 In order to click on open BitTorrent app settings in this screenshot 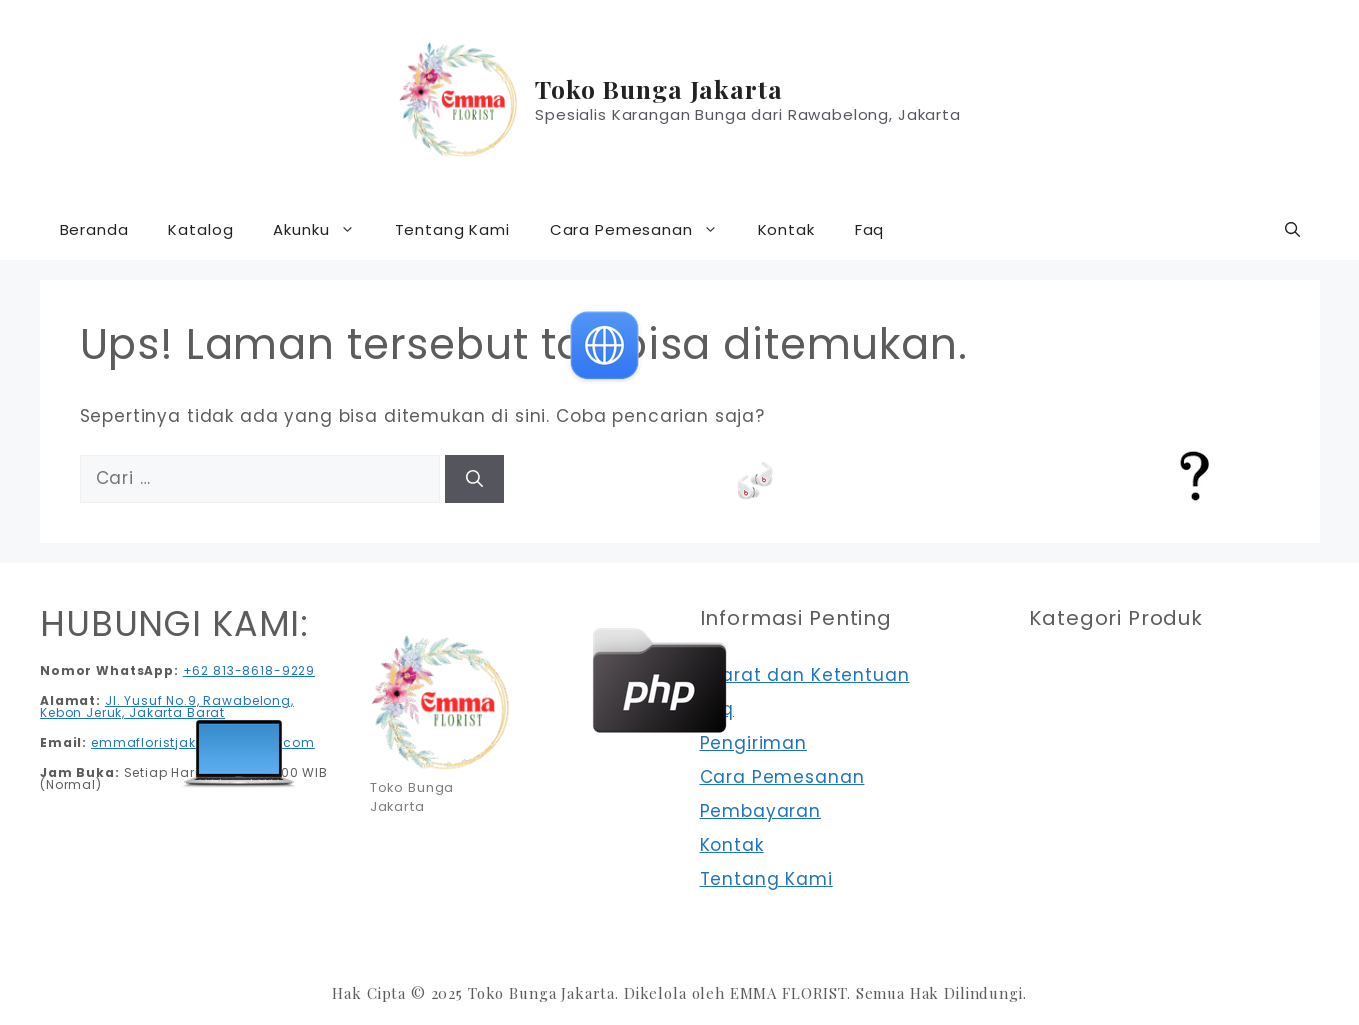, I will do `click(604, 346)`.